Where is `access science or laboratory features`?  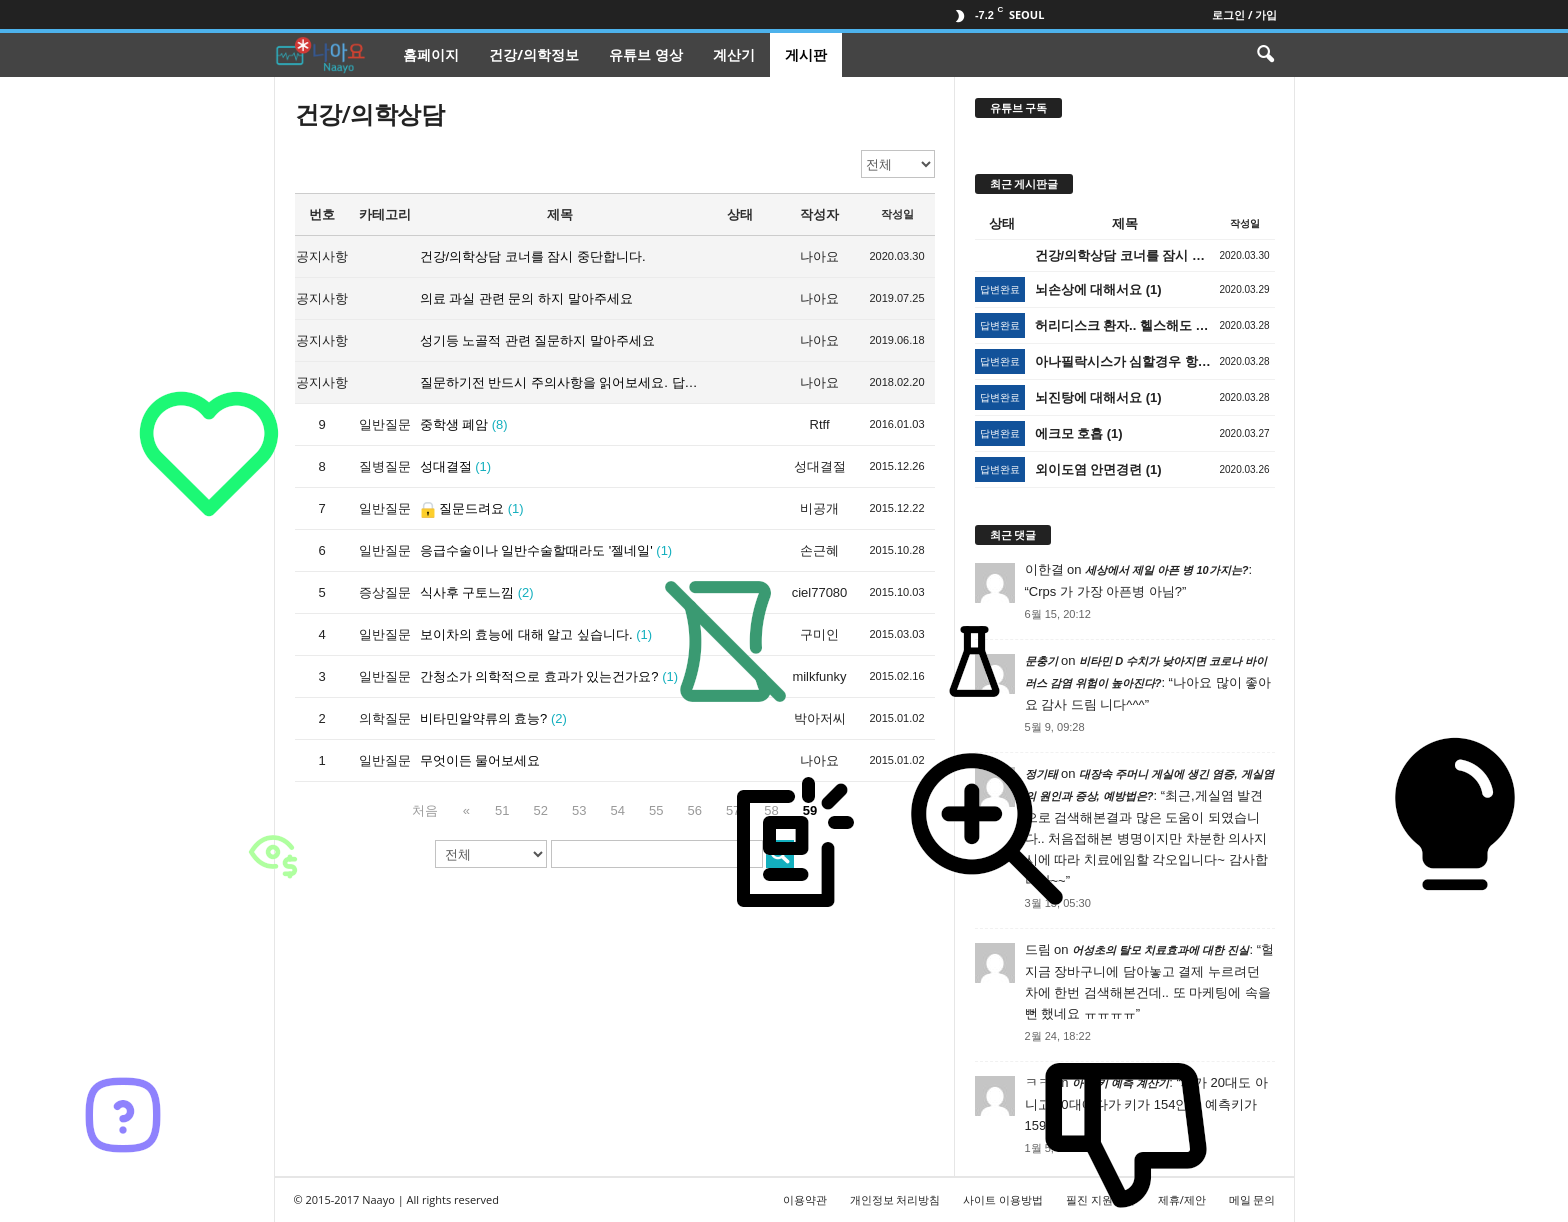 access science or laboratory features is located at coordinates (974, 661).